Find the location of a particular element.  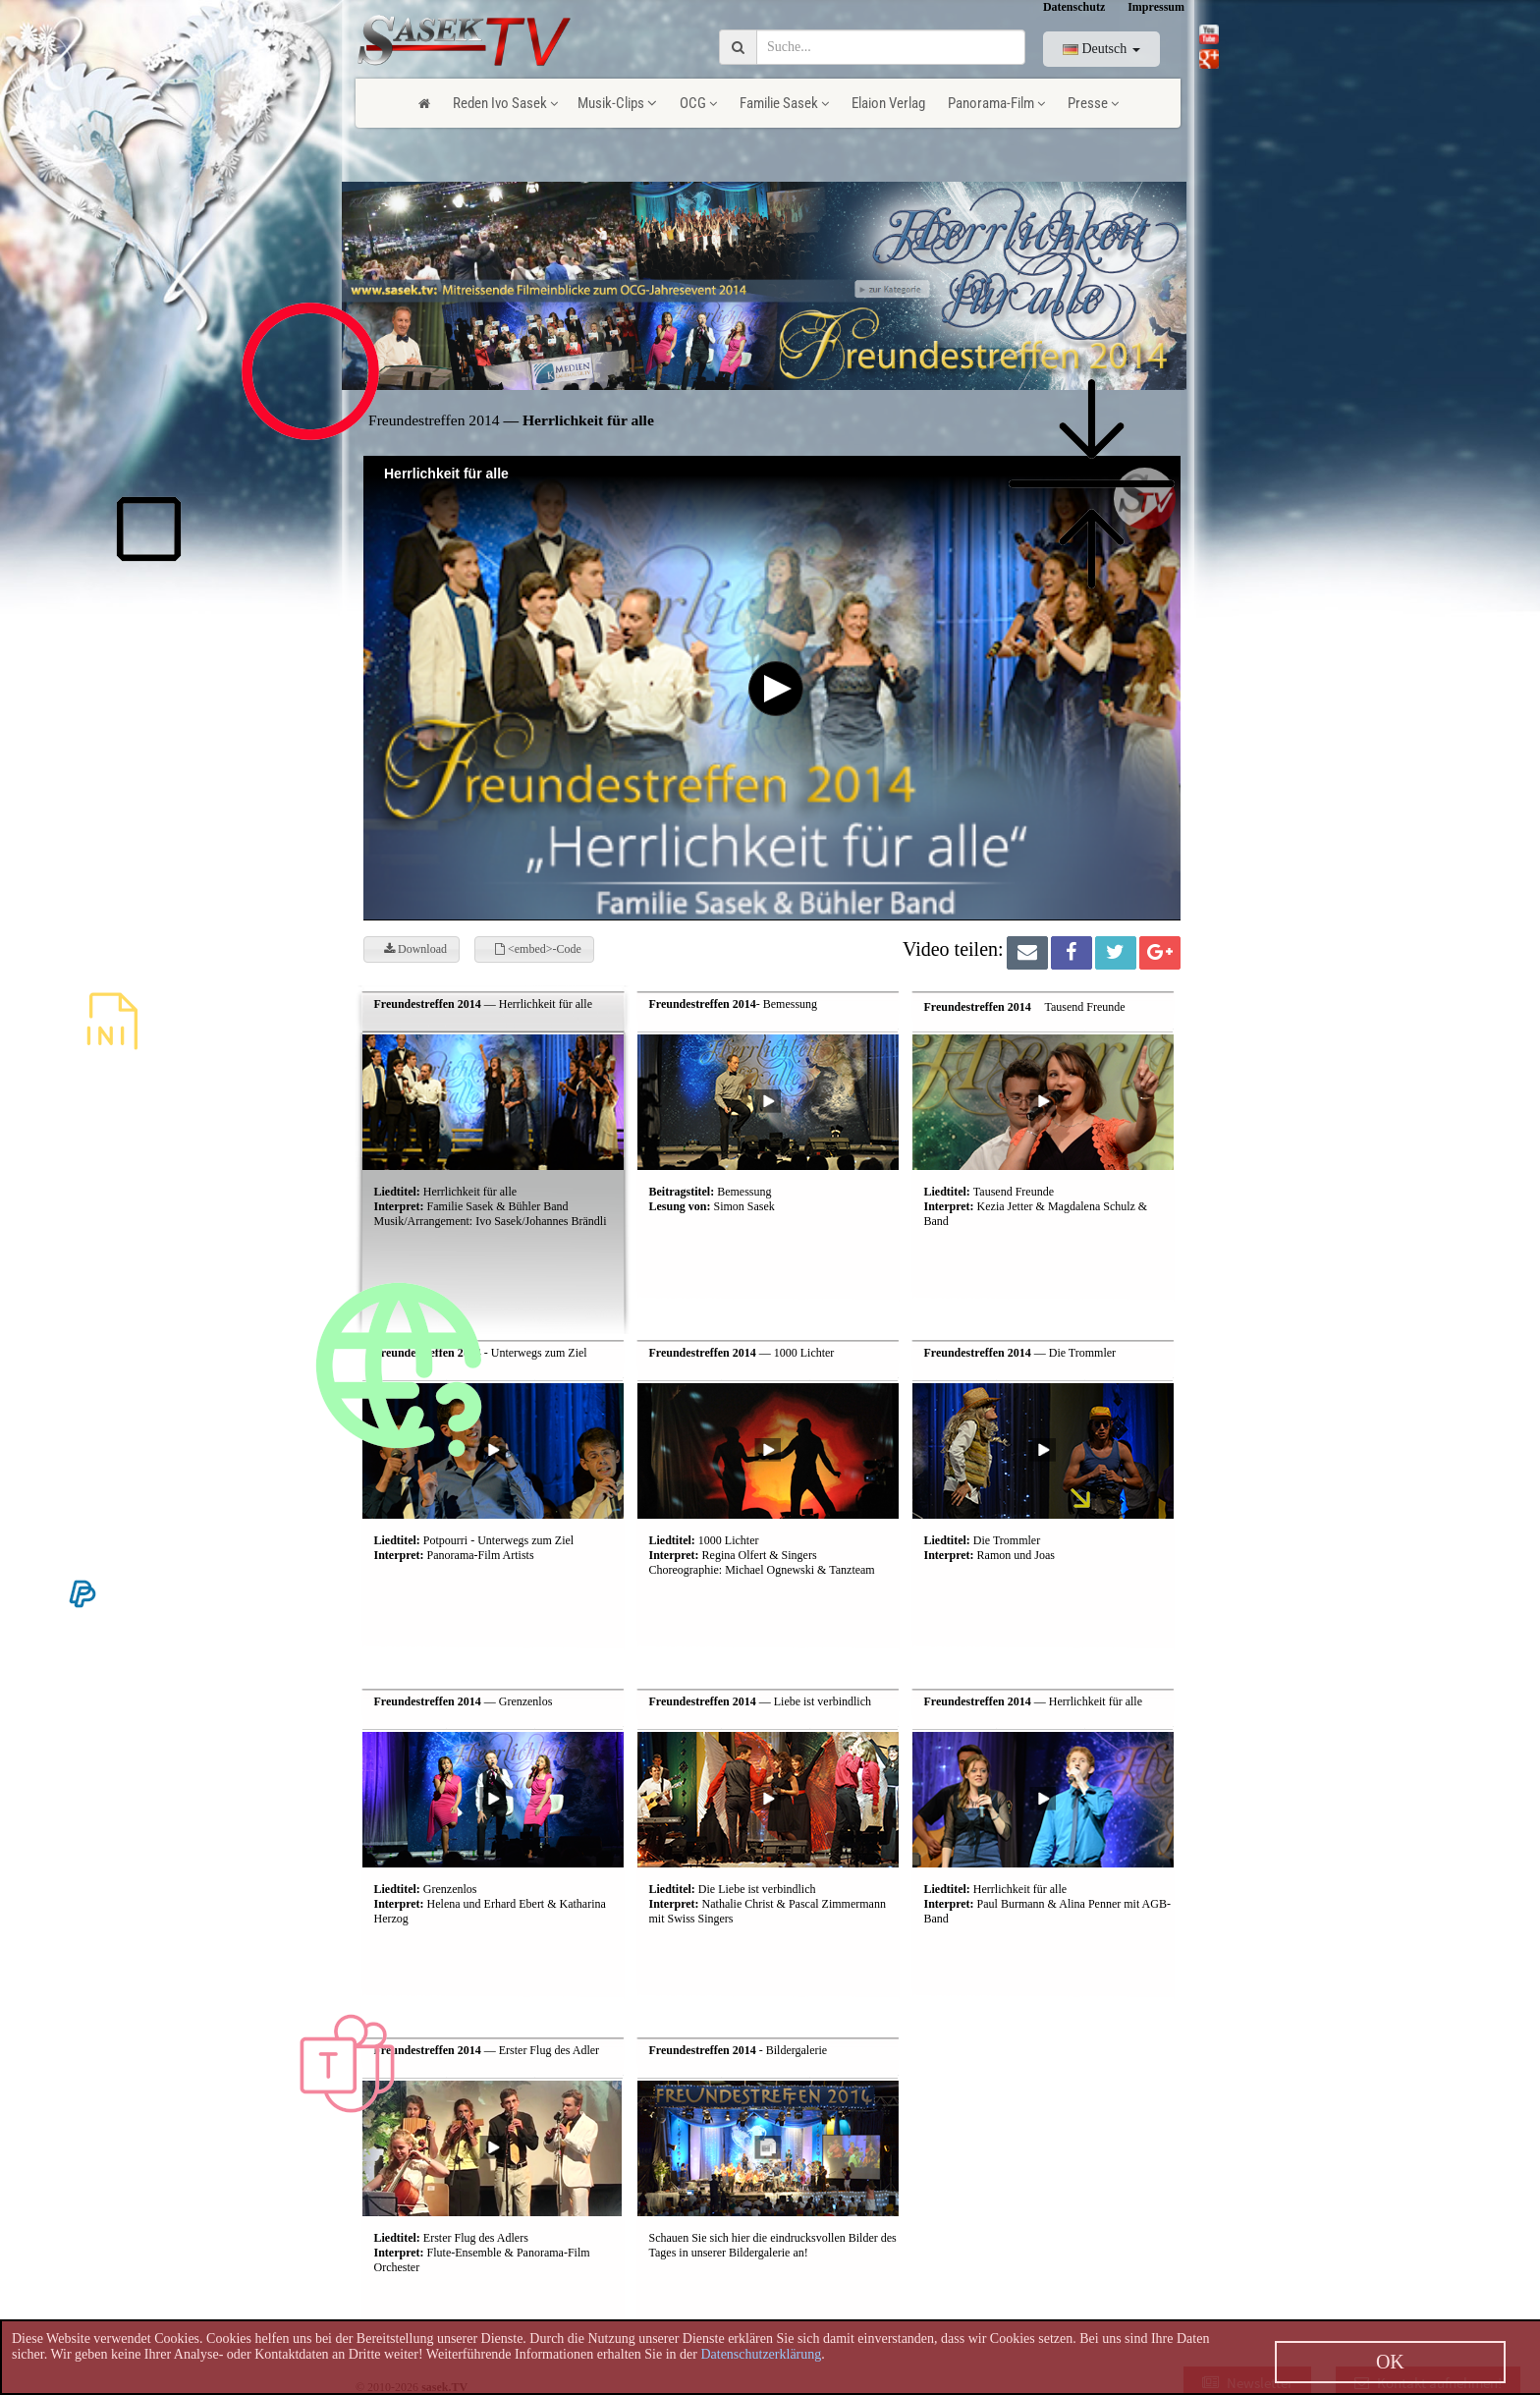

stop debugging session is located at coordinates (148, 529).